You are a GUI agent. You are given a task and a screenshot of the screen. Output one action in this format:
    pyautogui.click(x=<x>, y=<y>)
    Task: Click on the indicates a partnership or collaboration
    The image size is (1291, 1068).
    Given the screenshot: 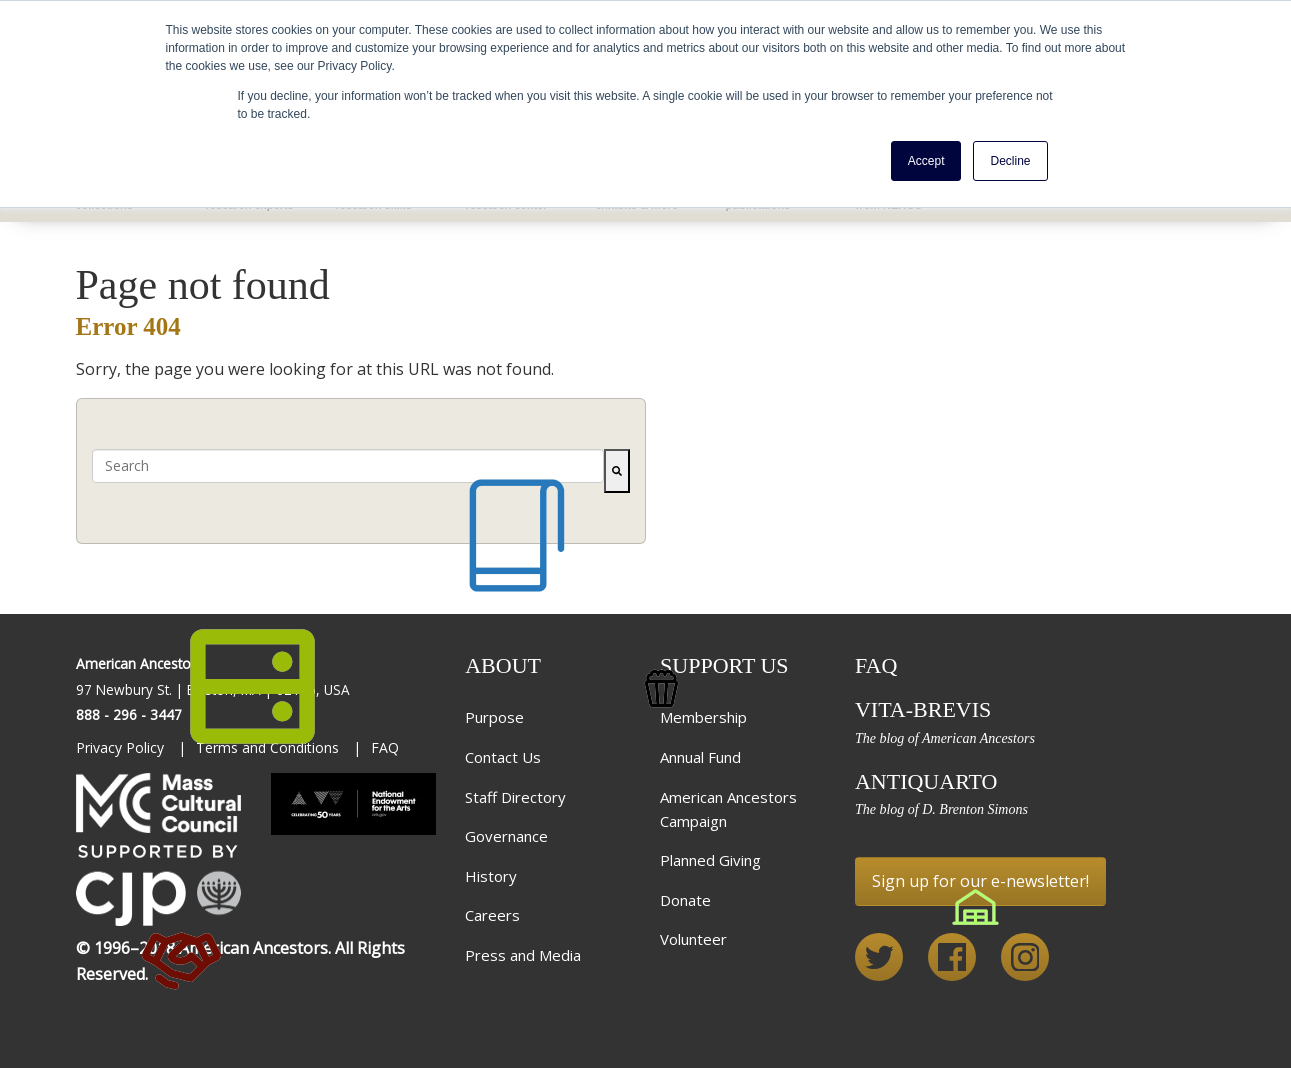 What is the action you would take?
    pyautogui.click(x=181, y=958)
    